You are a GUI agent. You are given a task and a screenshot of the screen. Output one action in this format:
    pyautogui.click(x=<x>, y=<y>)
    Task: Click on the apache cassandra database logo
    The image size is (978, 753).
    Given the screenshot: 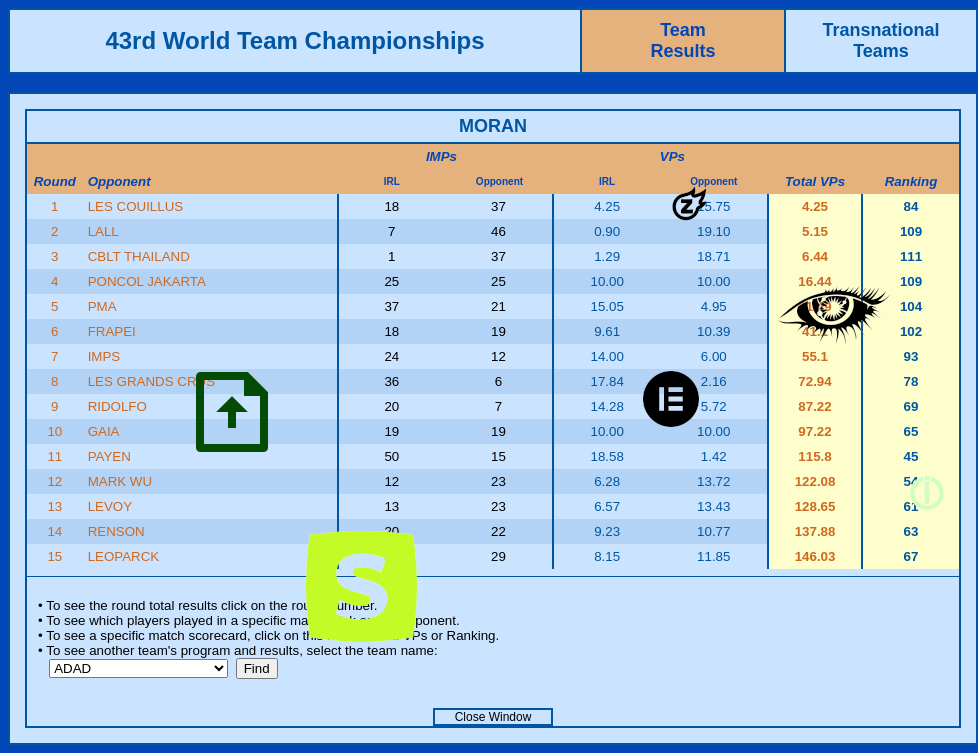 What is the action you would take?
    pyautogui.click(x=834, y=315)
    